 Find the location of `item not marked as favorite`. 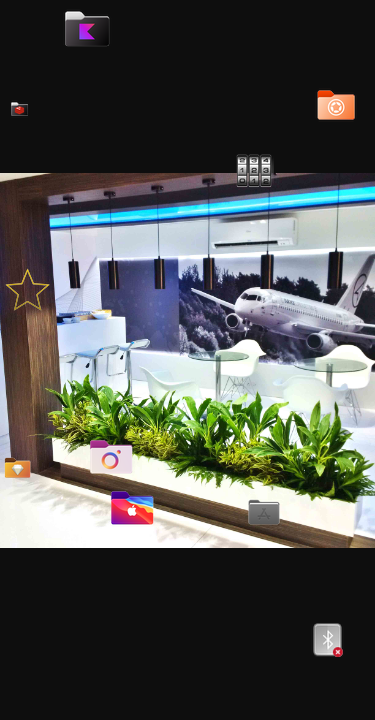

item not marked as favorite is located at coordinates (27, 290).